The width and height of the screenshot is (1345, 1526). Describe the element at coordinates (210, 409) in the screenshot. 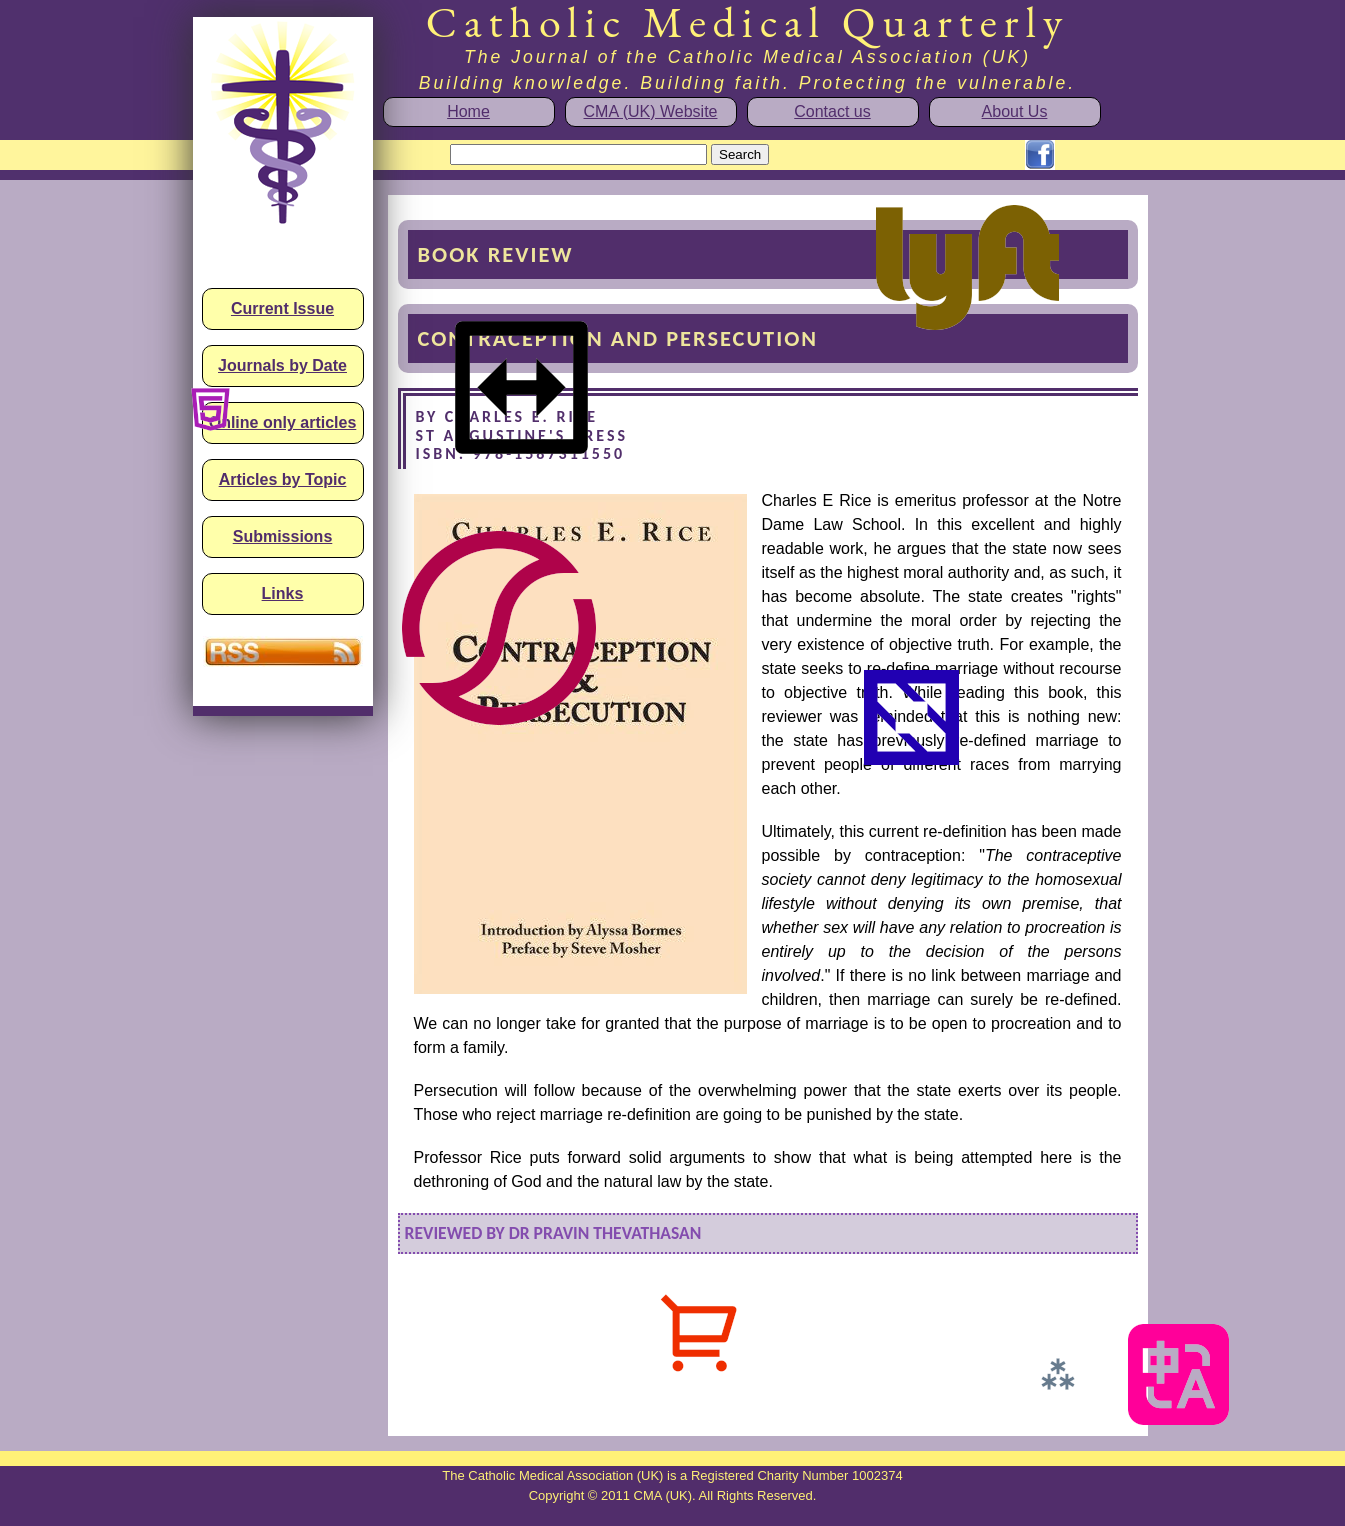

I see `indicates HTML5 technology or web development` at that location.